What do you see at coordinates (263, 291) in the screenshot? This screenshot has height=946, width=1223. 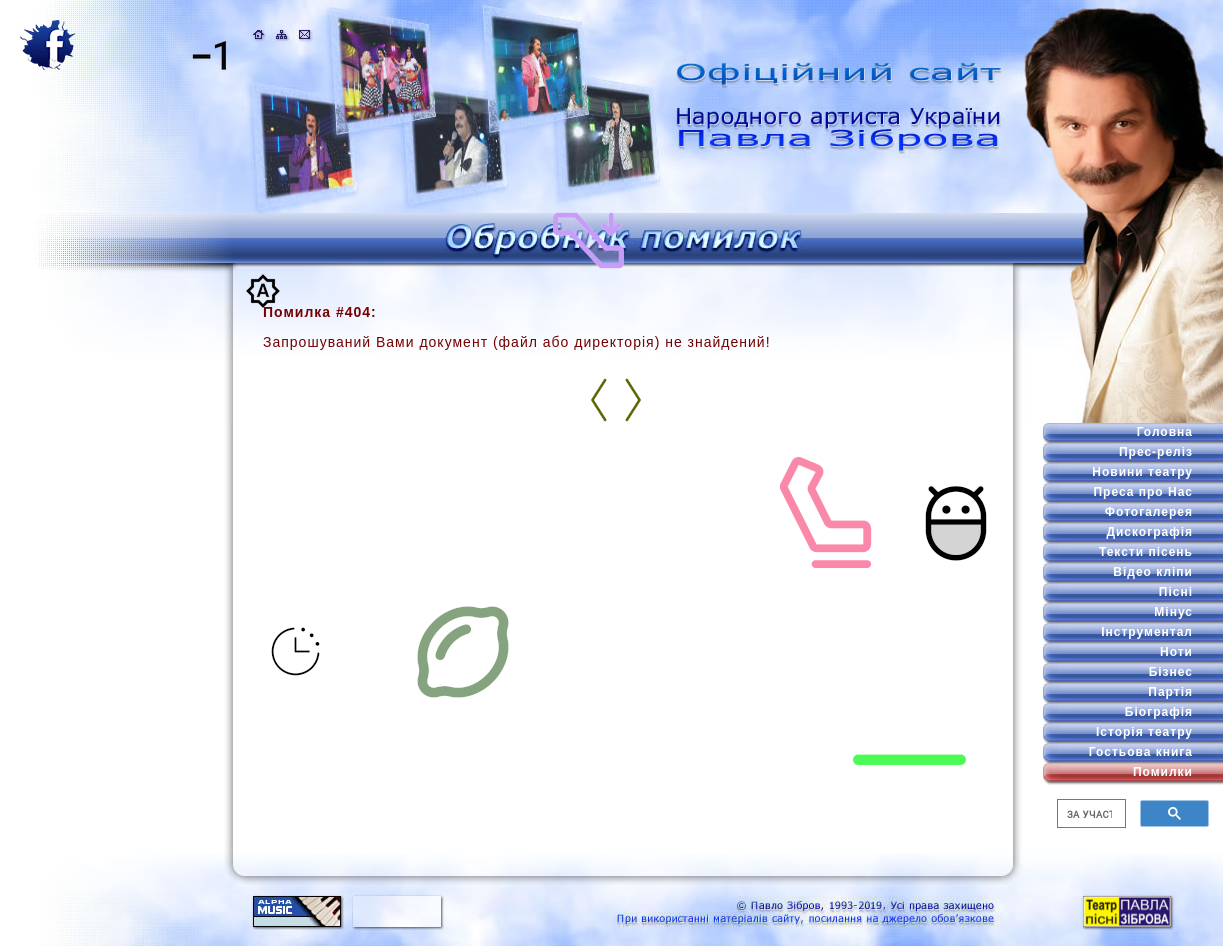 I see `enable automatic brightness adjustment` at bounding box center [263, 291].